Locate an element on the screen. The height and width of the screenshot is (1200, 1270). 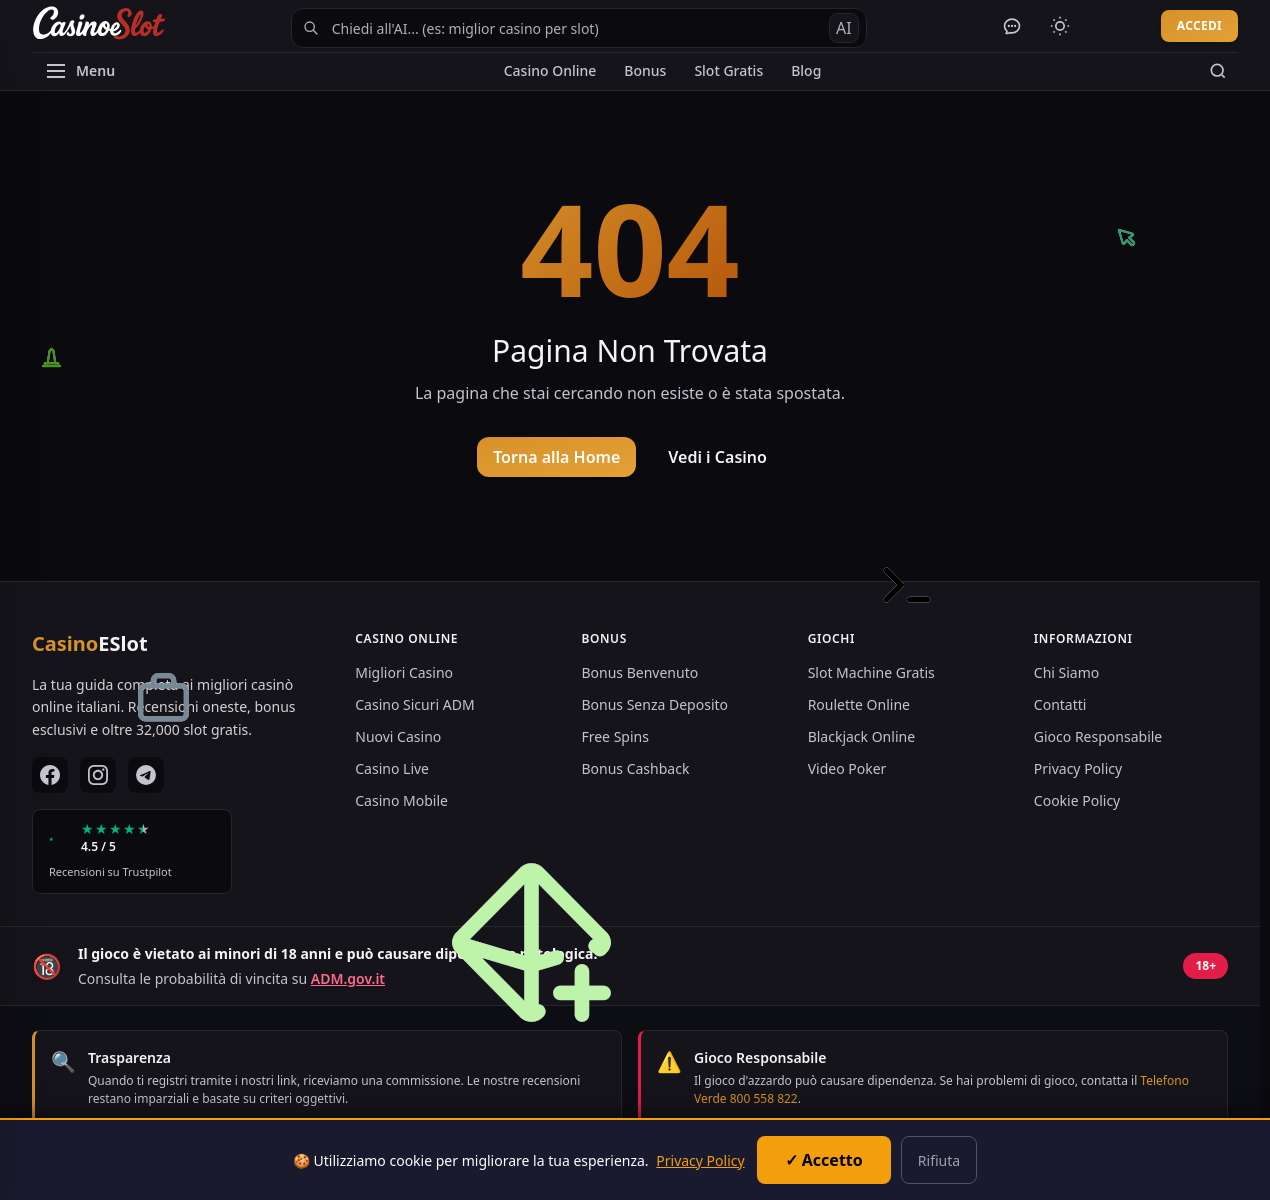
cursor or mouse pointer indicator is located at coordinates (1126, 237).